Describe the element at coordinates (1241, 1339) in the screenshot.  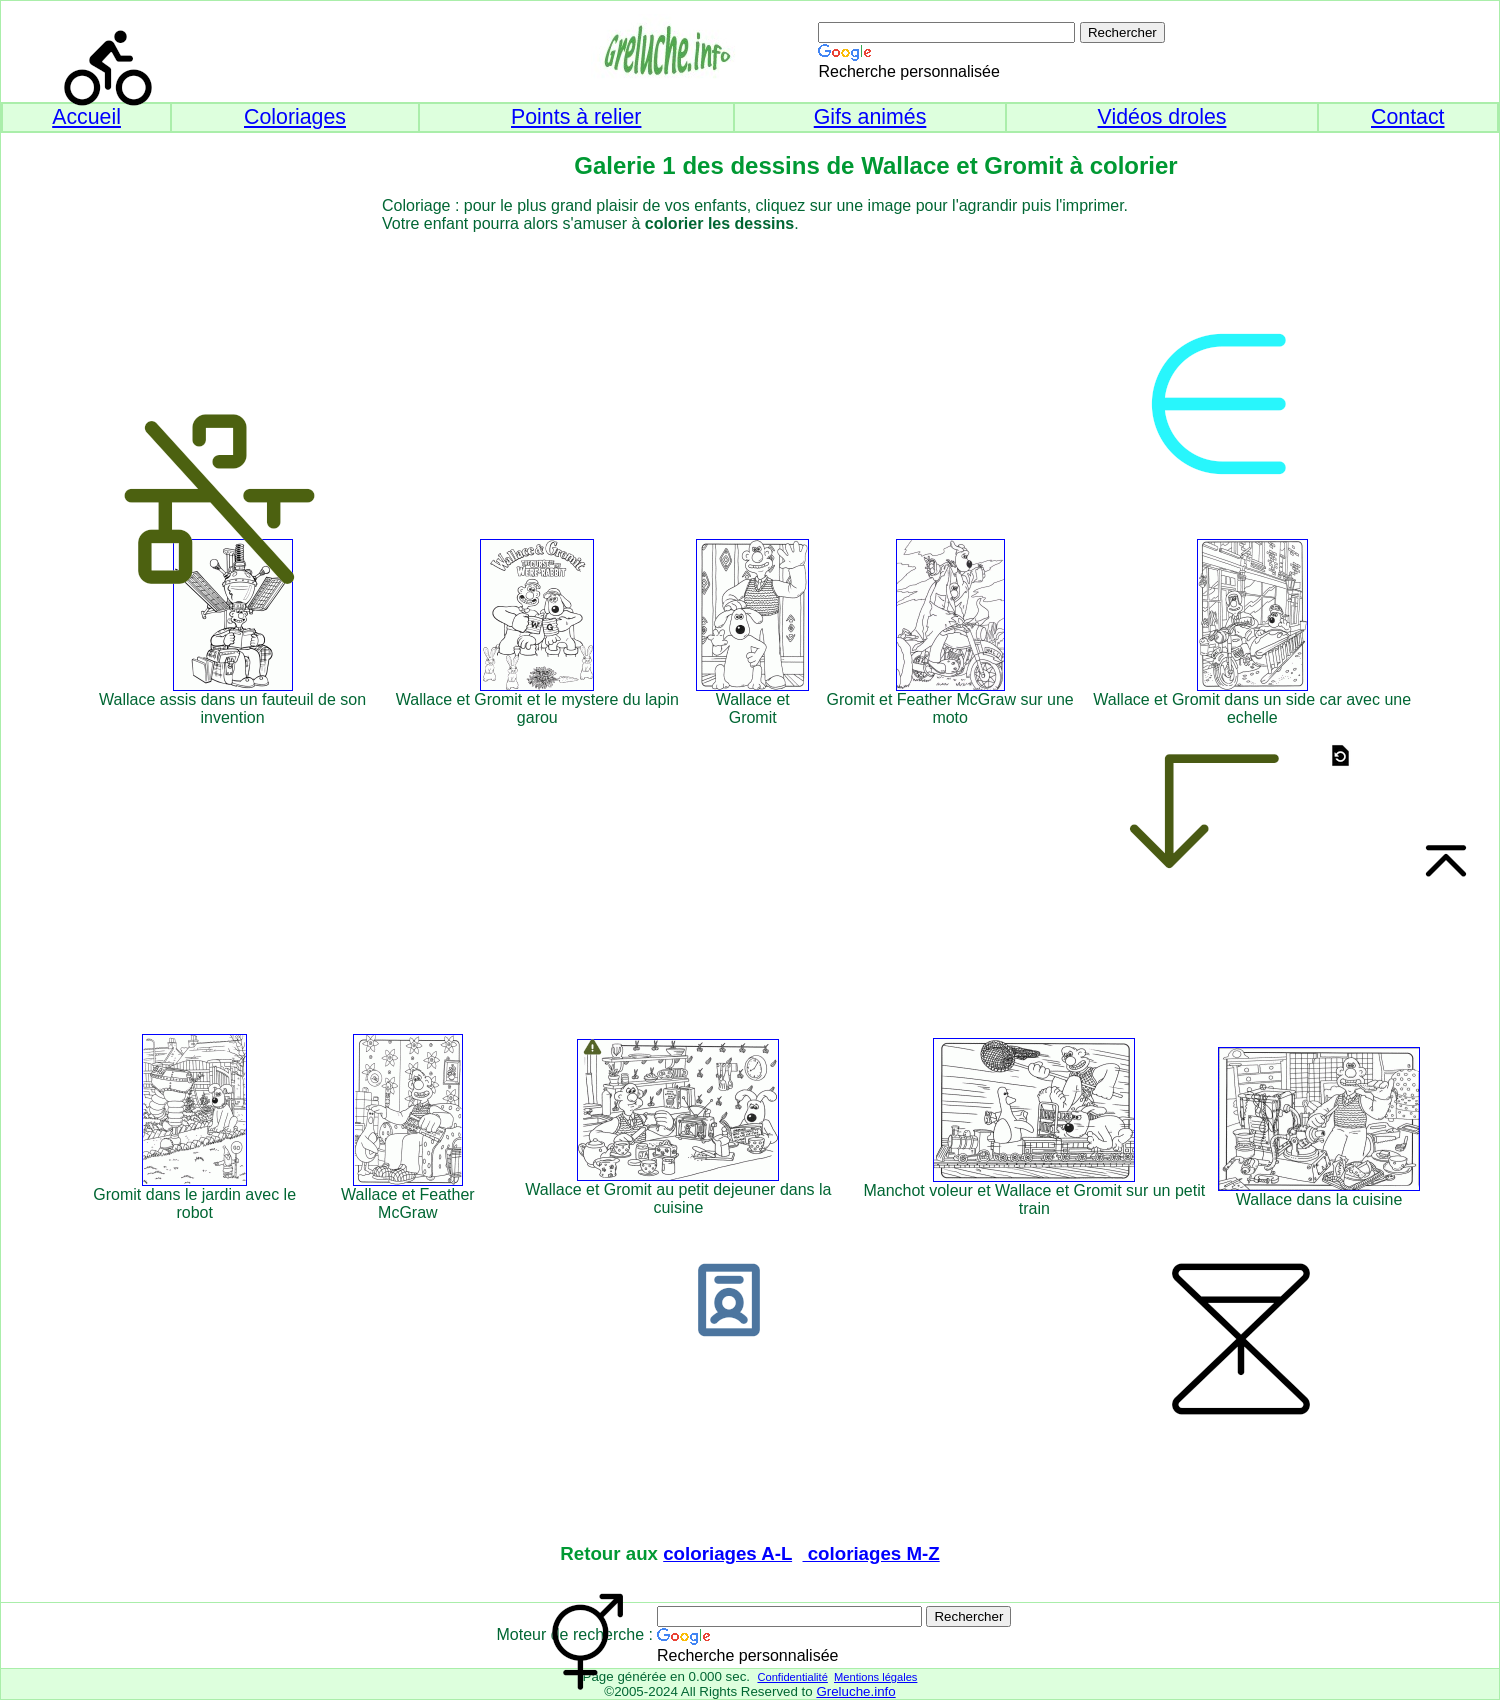
I see `indicates loading or processing in progress` at that location.